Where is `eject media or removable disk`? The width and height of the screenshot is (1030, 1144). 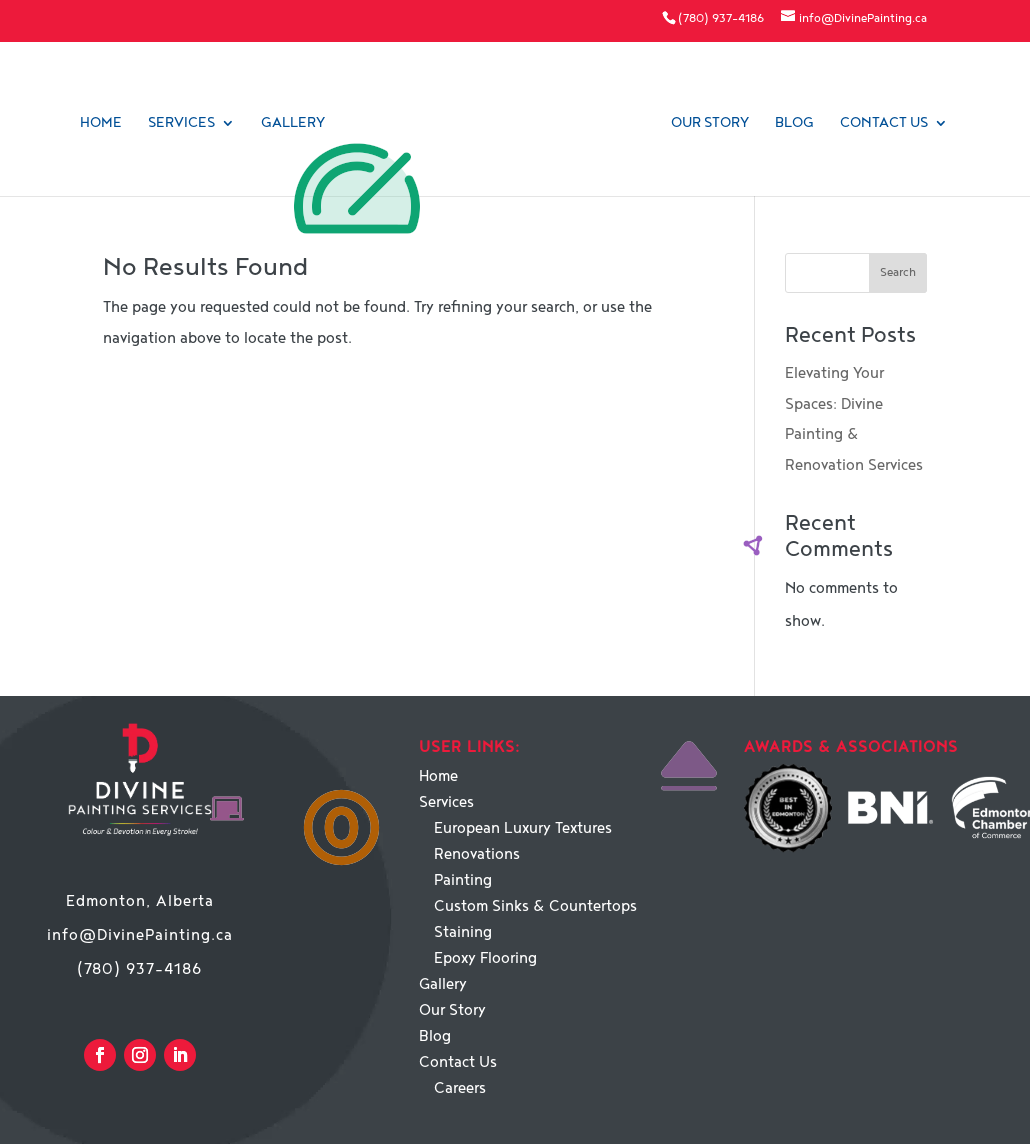
eject media or removable disk is located at coordinates (689, 769).